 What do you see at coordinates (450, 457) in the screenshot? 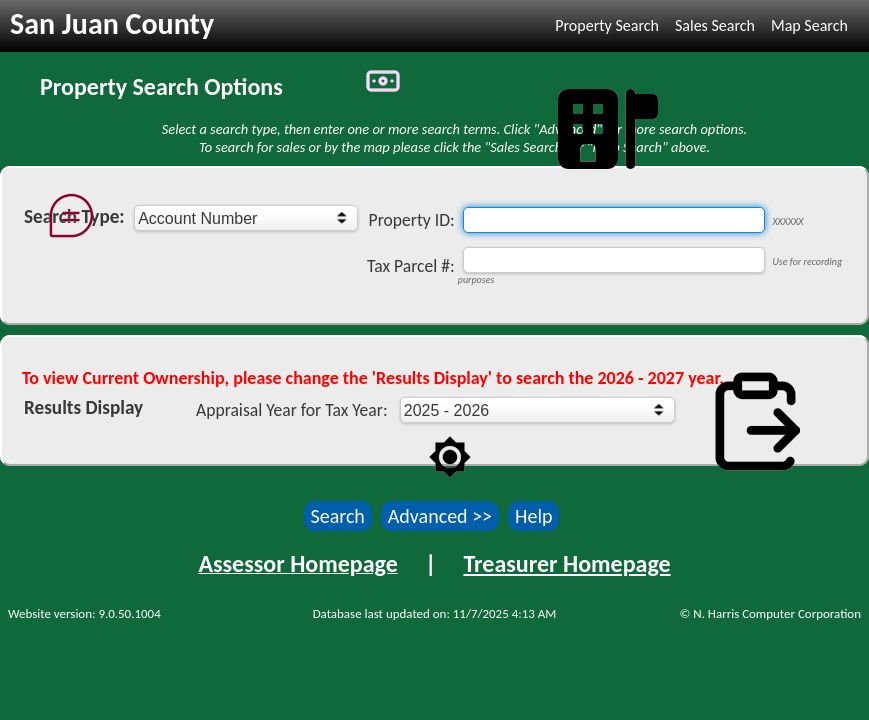
I see `adjust screen brightness` at bounding box center [450, 457].